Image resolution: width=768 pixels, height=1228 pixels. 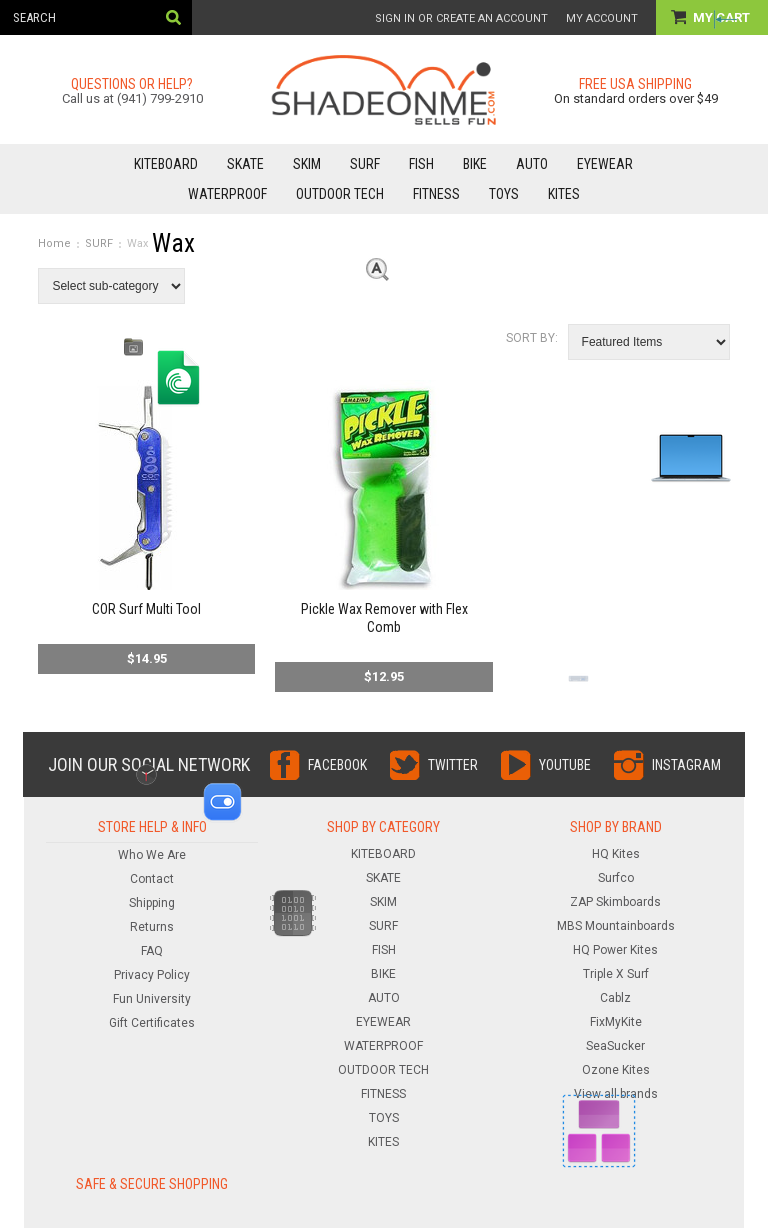 I want to click on represents a MacBook Air 15" device in system settings, so click(x=691, y=454).